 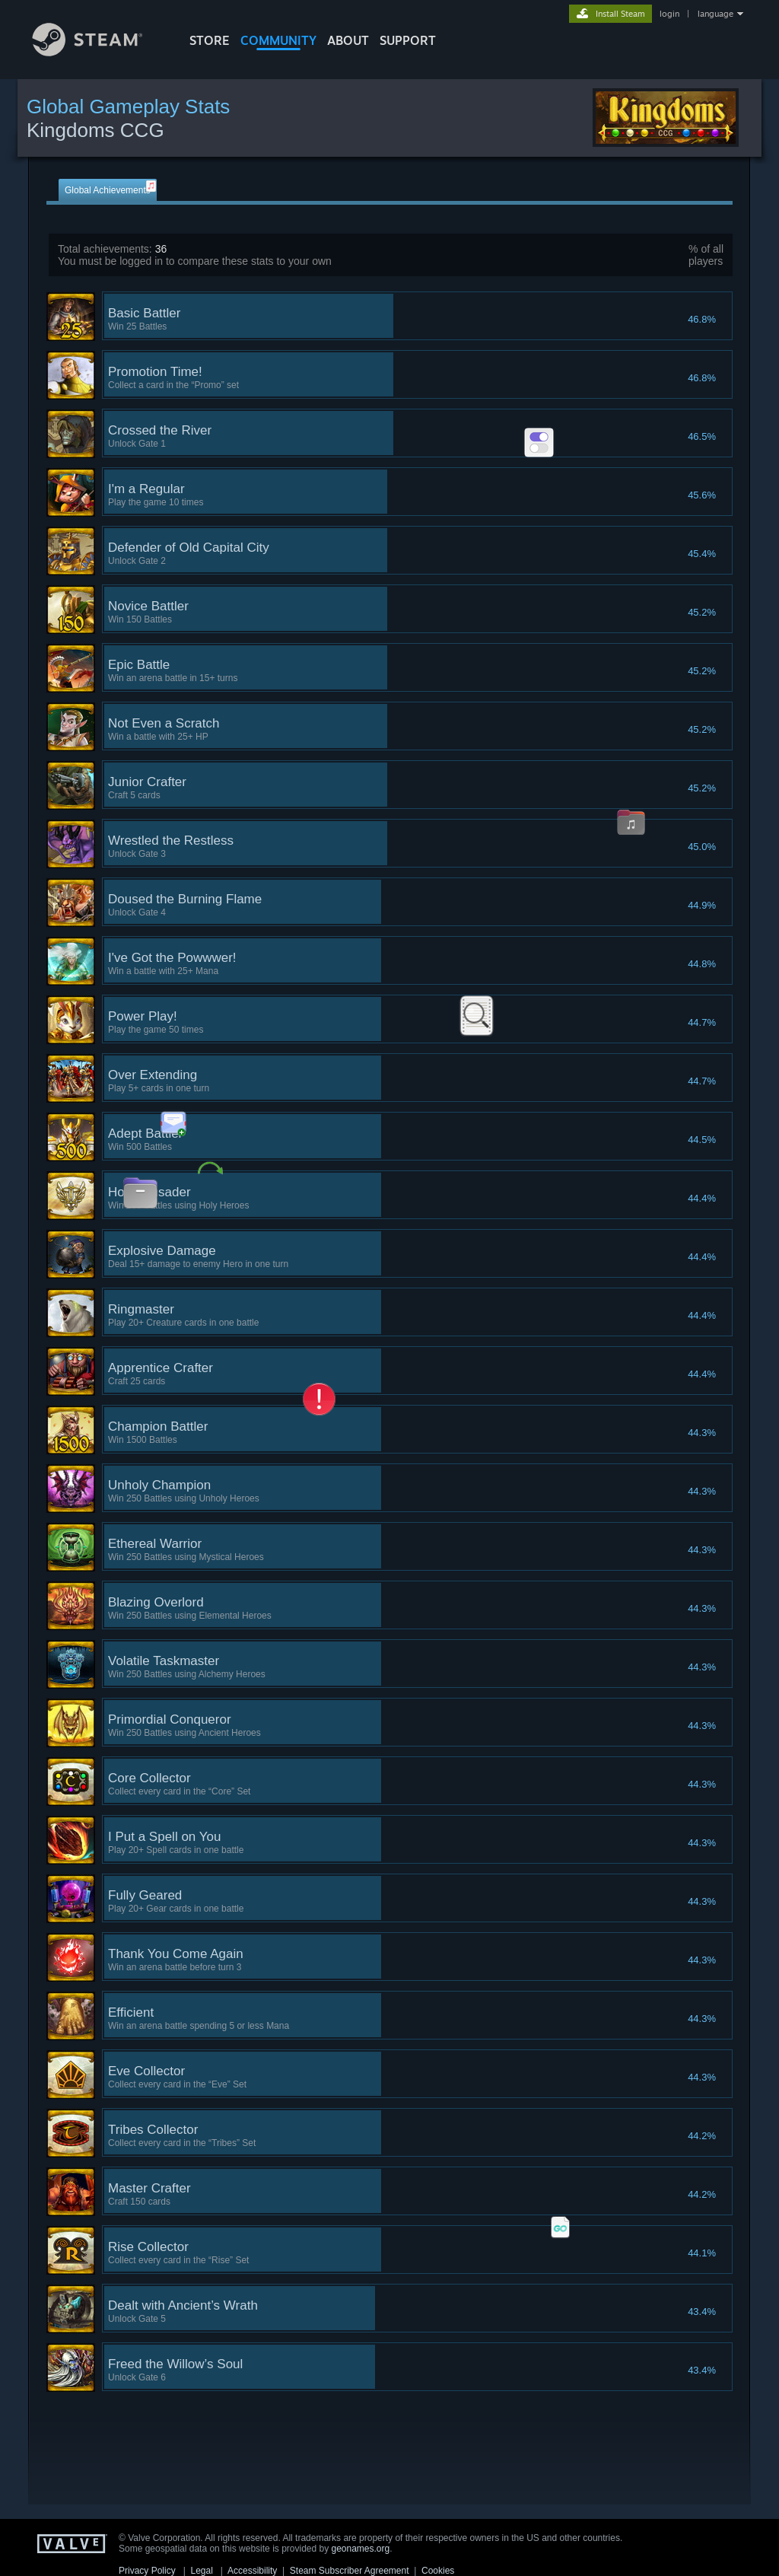 What do you see at coordinates (151, 186) in the screenshot?
I see `an audio or music file` at bounding box center [151, 186].